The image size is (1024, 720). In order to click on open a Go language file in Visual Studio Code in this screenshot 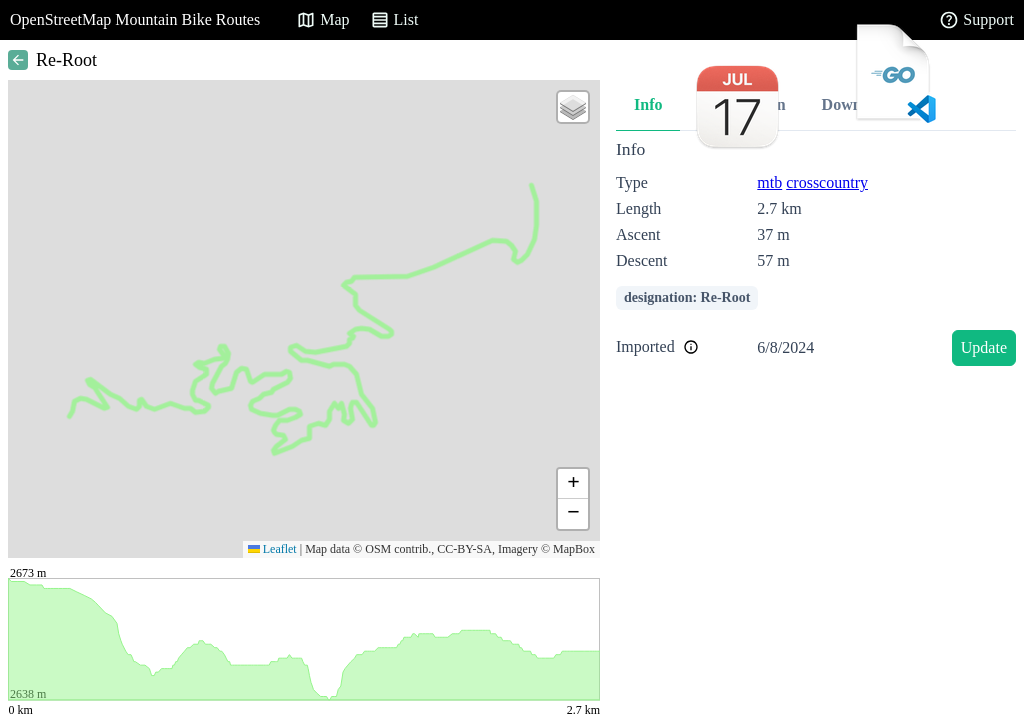, I will do `click(893, 74)`.